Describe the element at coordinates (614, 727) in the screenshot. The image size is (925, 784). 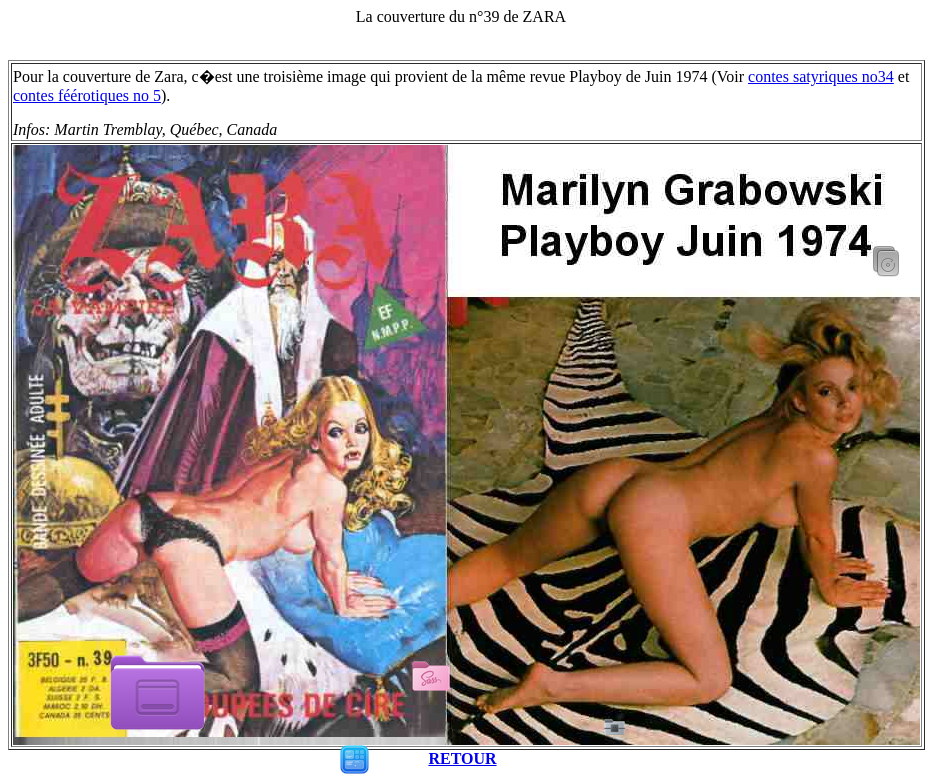
I see `access a password-protected folder` at that location.